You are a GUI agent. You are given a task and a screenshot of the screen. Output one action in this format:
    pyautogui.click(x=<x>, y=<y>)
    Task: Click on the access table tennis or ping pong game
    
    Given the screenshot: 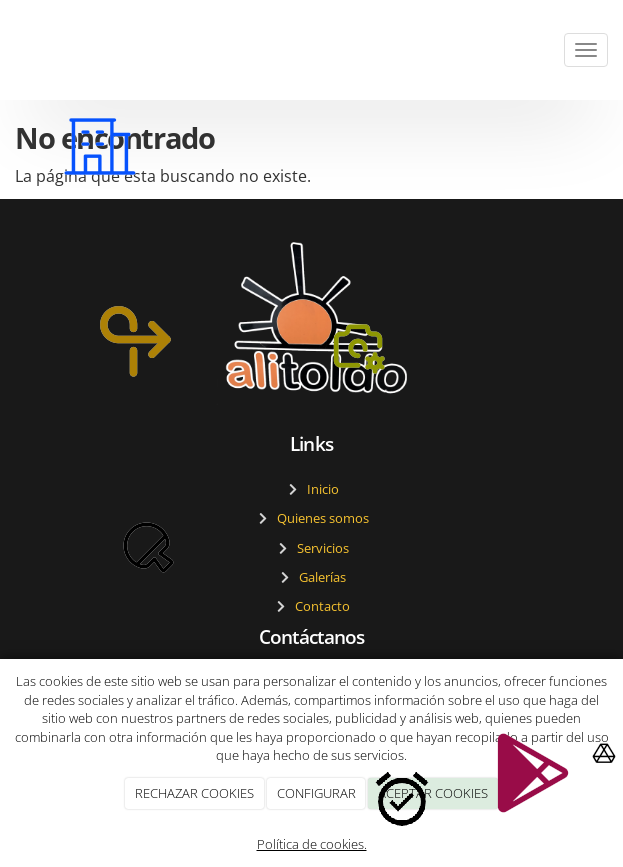 What is the action you would take?
    pyautogui.click(x=147, y=546)
    